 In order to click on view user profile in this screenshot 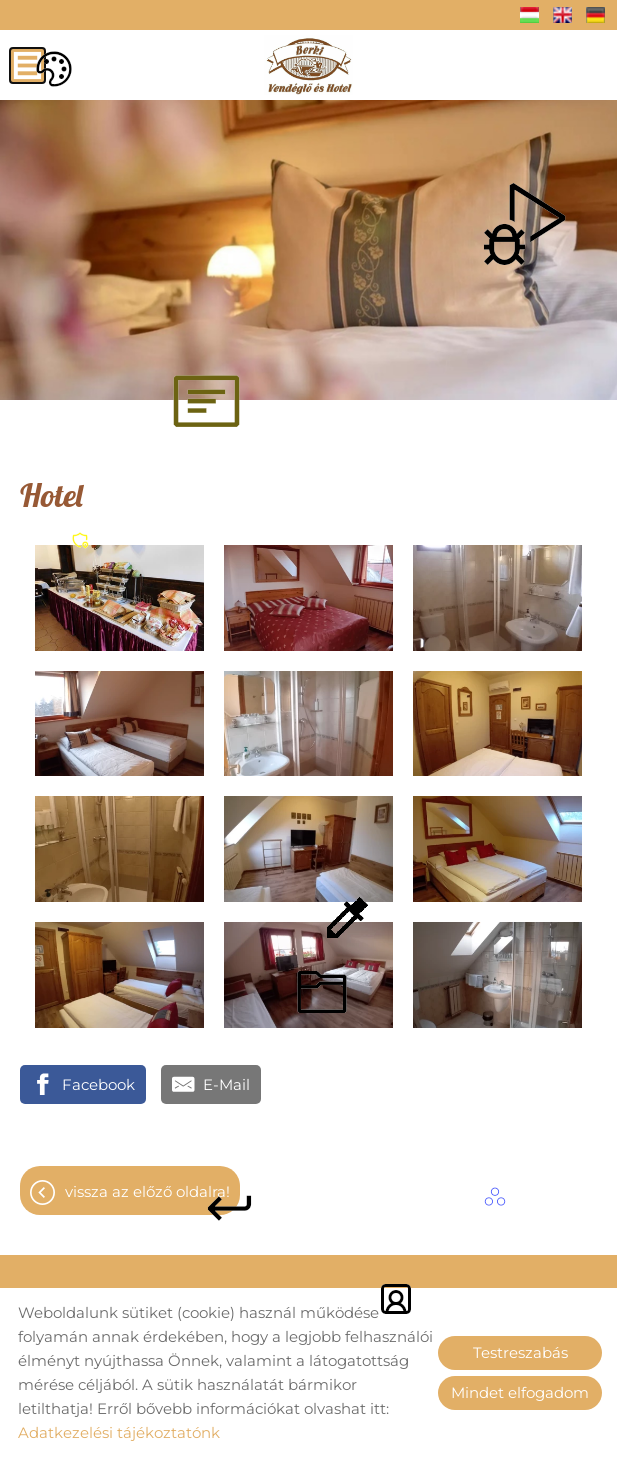, I will do `click(396, 1299)`.